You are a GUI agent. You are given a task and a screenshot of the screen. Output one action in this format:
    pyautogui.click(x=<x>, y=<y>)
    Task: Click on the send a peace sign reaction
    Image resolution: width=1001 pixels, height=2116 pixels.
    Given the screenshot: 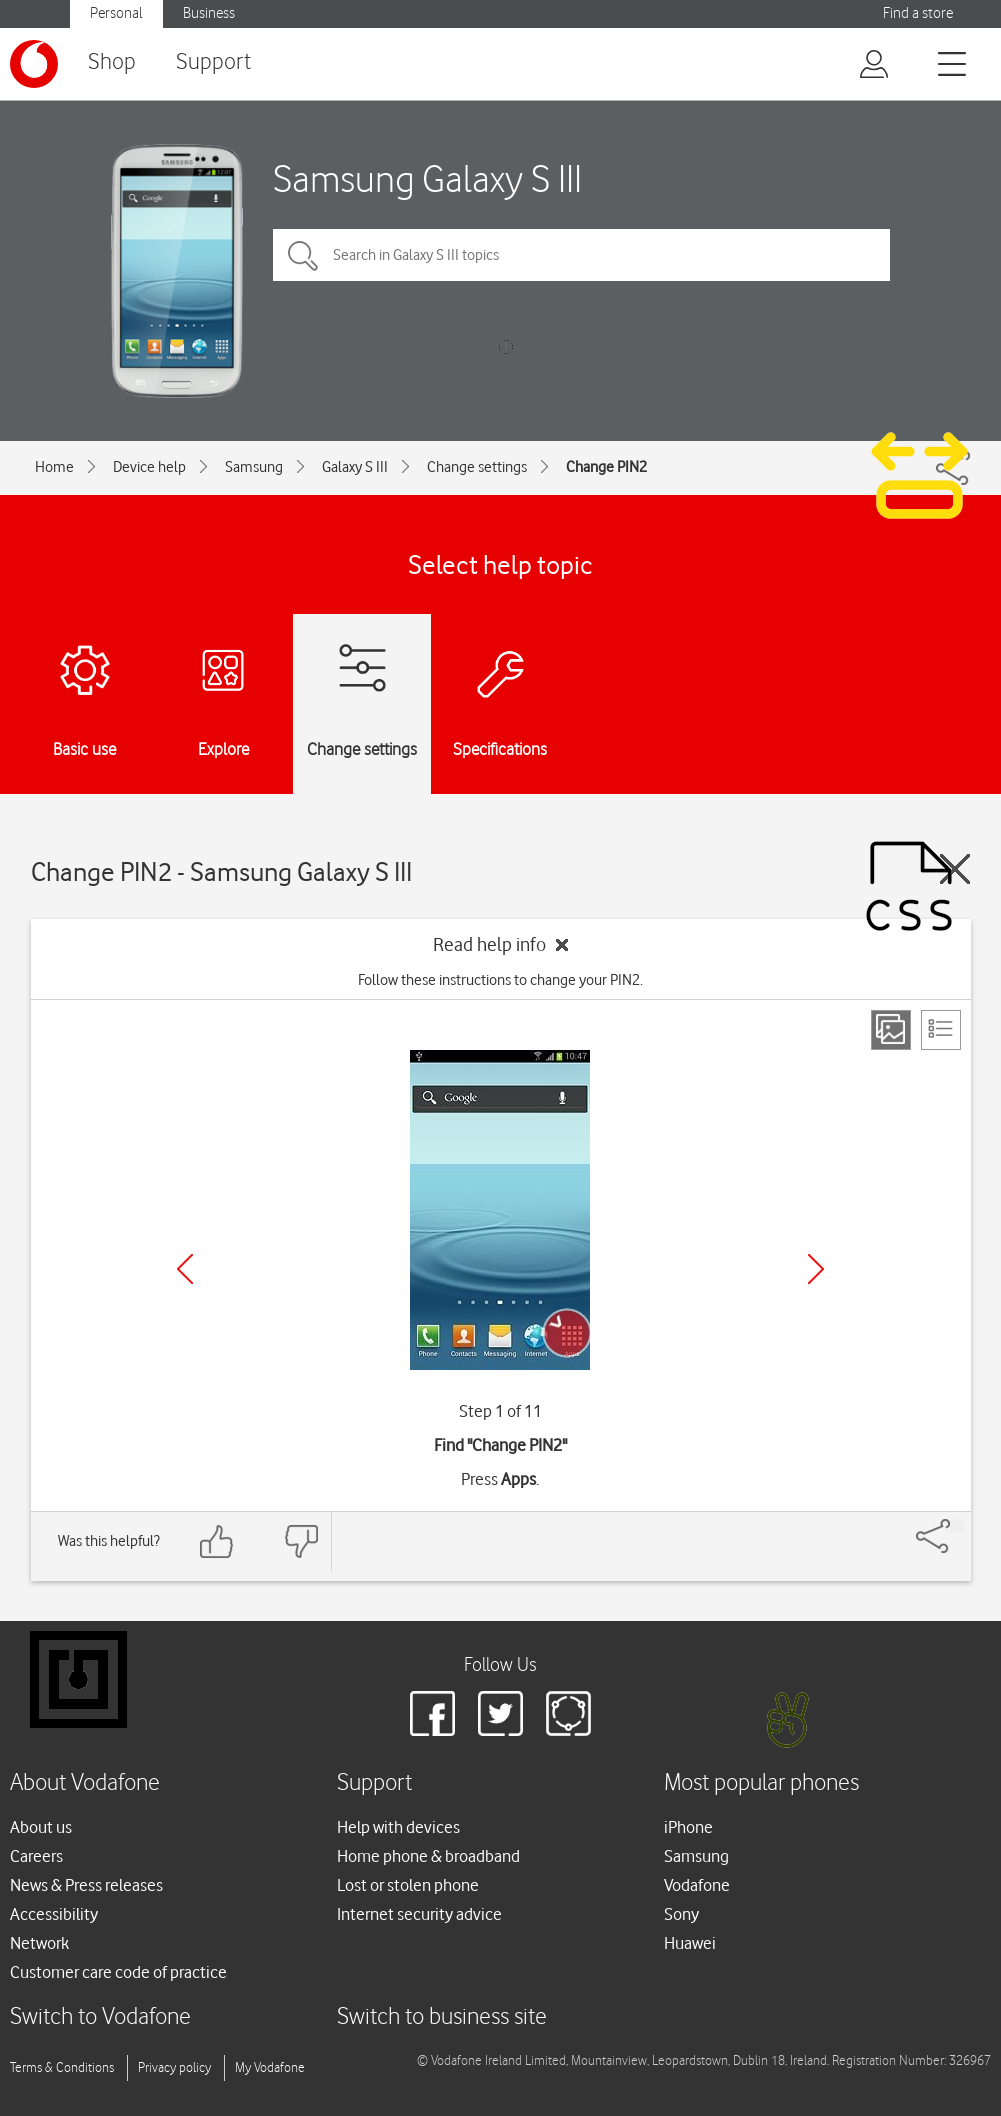 What is the action you would take?
    pyautogui.click(x=787, y=1720)
    